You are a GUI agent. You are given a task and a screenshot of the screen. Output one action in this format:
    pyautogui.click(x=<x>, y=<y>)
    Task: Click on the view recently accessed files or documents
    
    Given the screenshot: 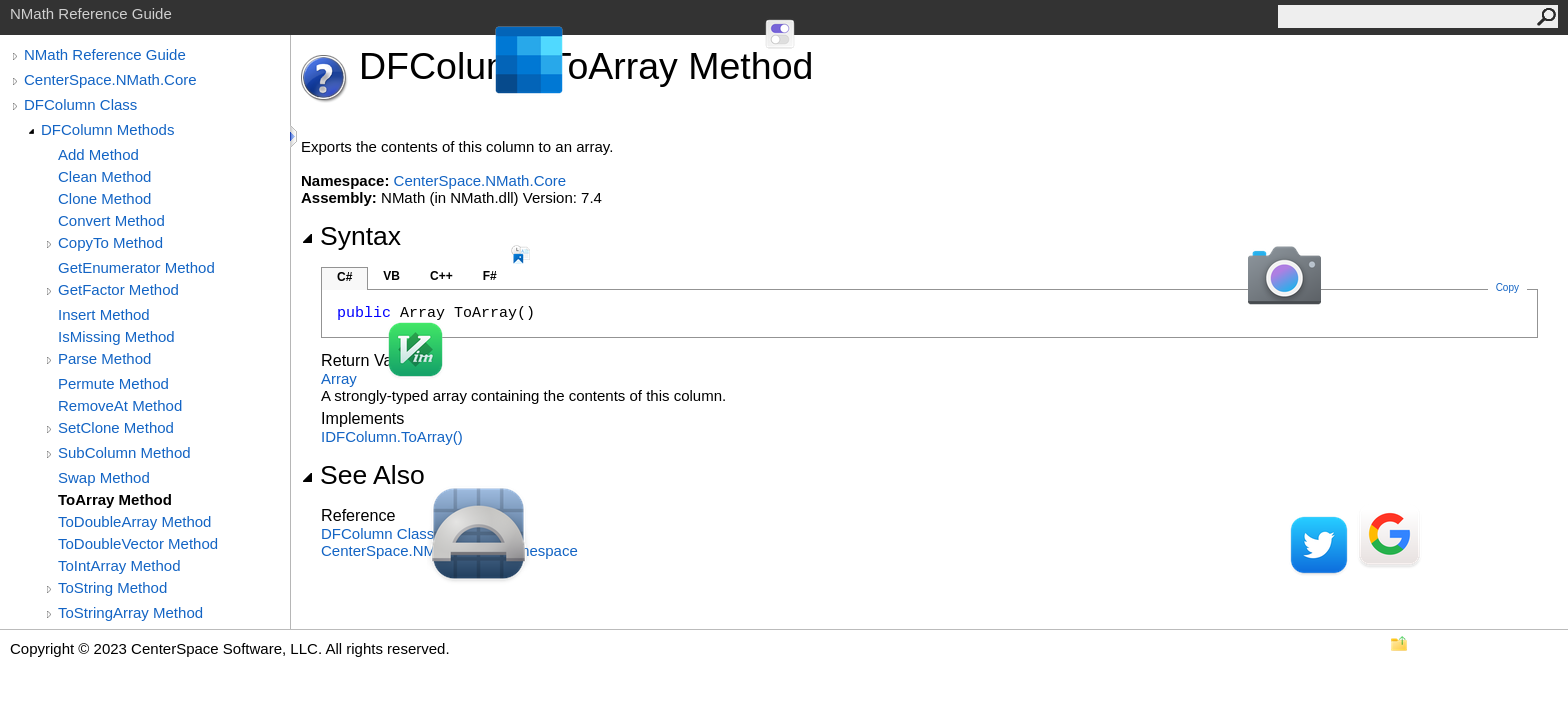 What is the action you would take?
    pyautogui.click(x=520, y=254)
    